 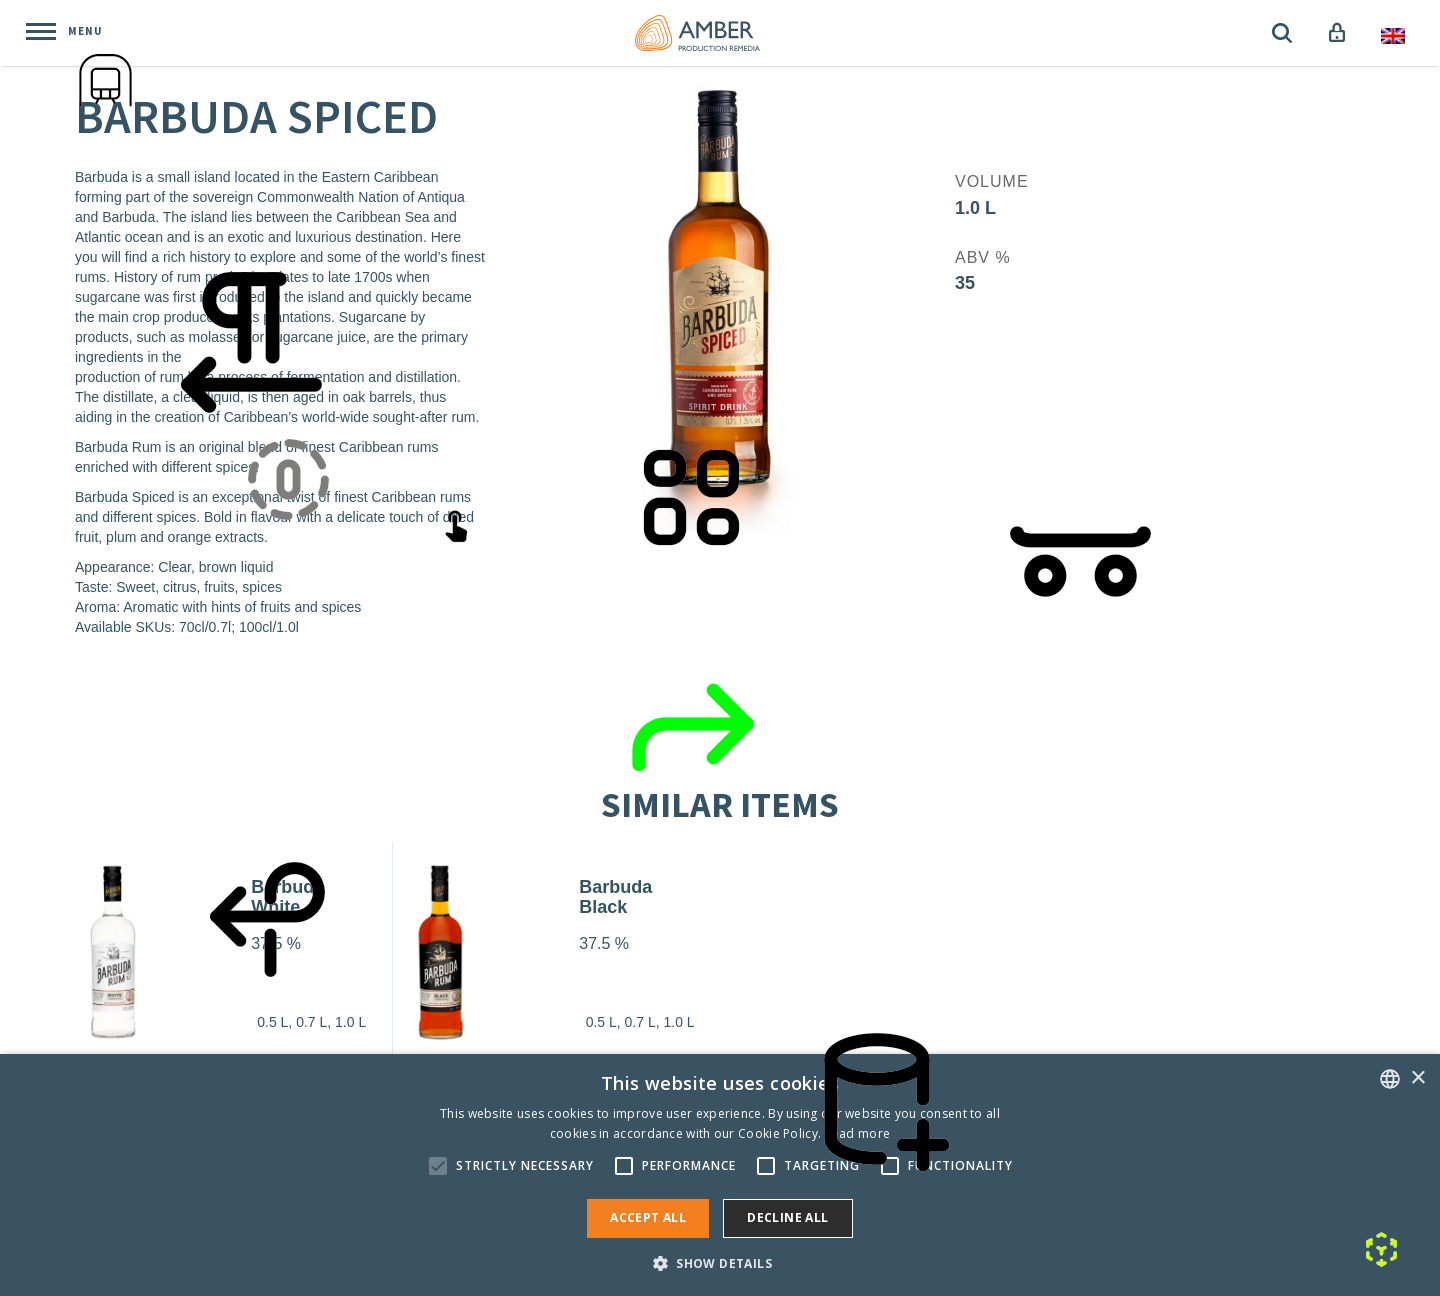 I want to click on switch to grid view layout, so click(x=691, y=497).